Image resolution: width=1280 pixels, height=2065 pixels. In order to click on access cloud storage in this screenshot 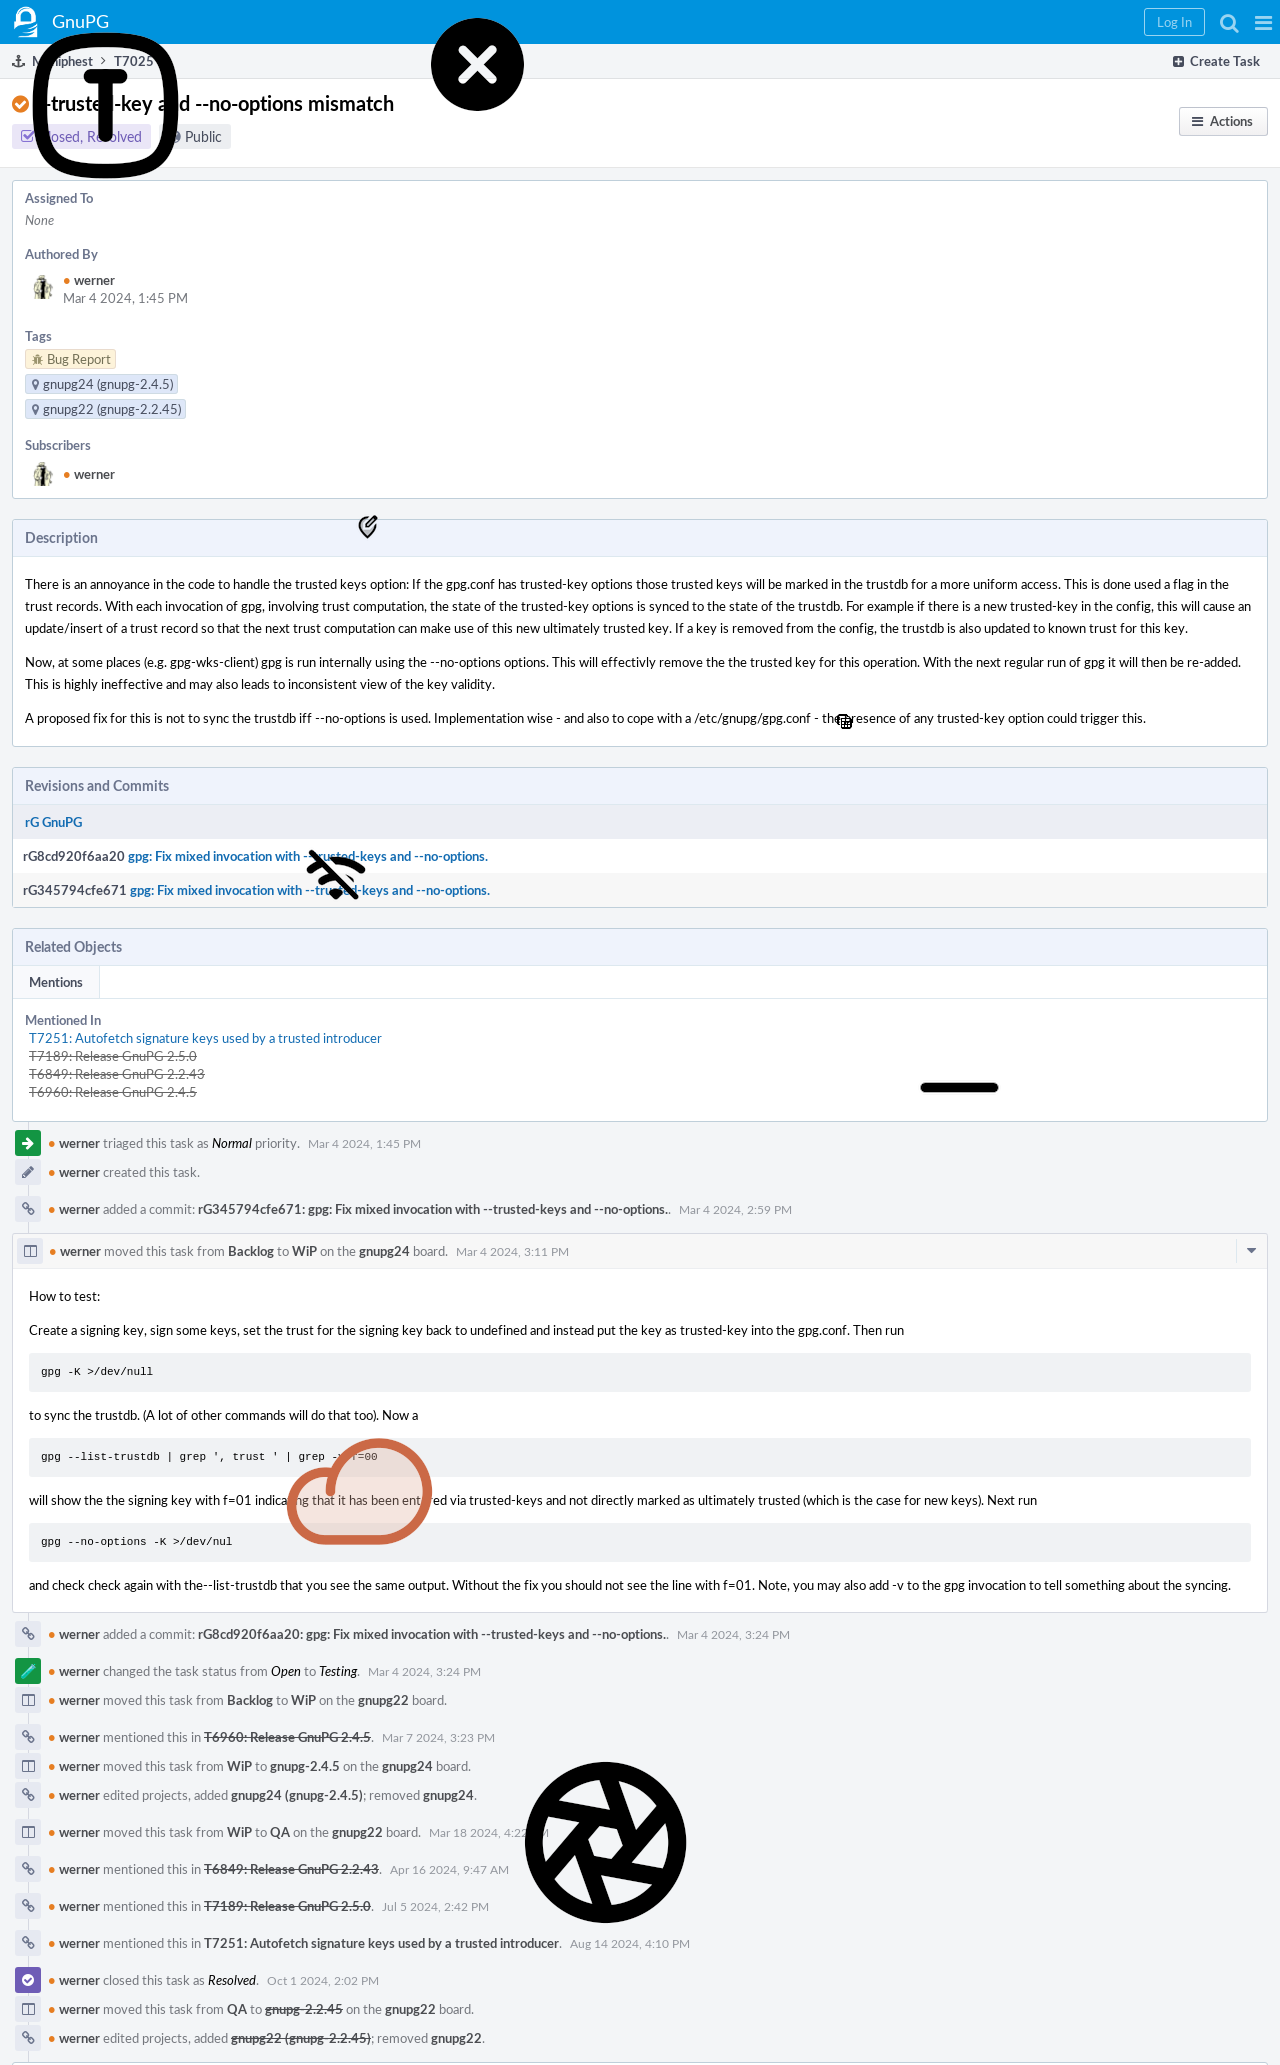, I will do `click(359, 1491)`.